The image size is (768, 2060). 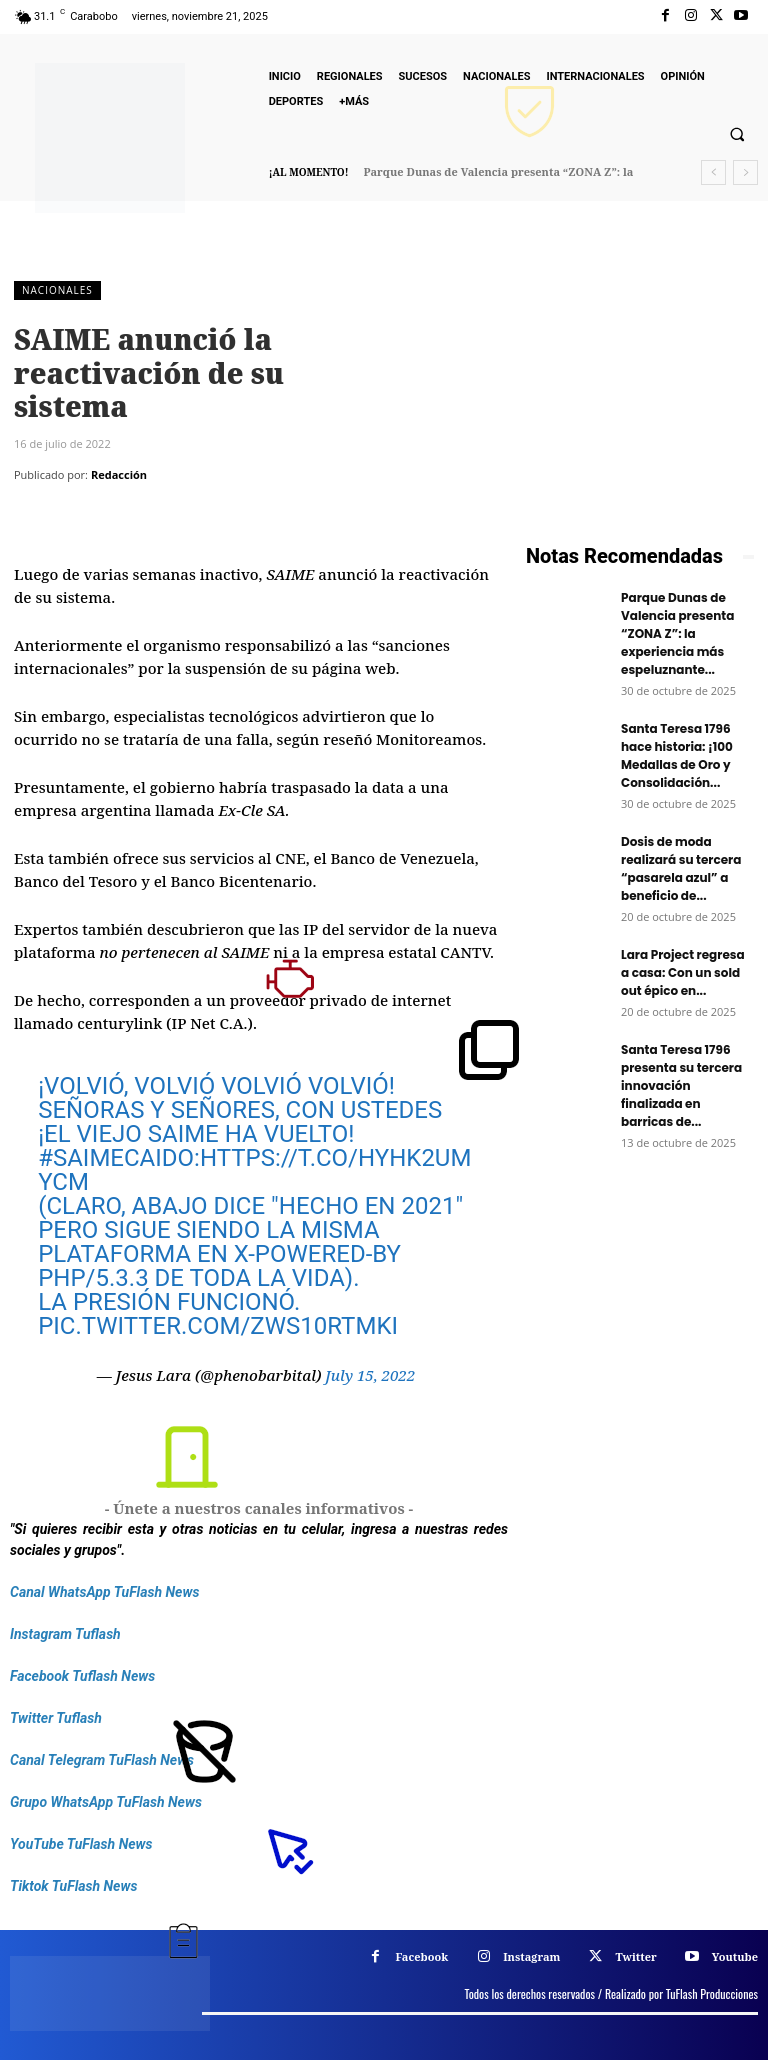 What do you see at coordinates (204, 1751) in the screenshot?
I see `disable paint bucket or fill tool` at bounding box center [204, 1751].